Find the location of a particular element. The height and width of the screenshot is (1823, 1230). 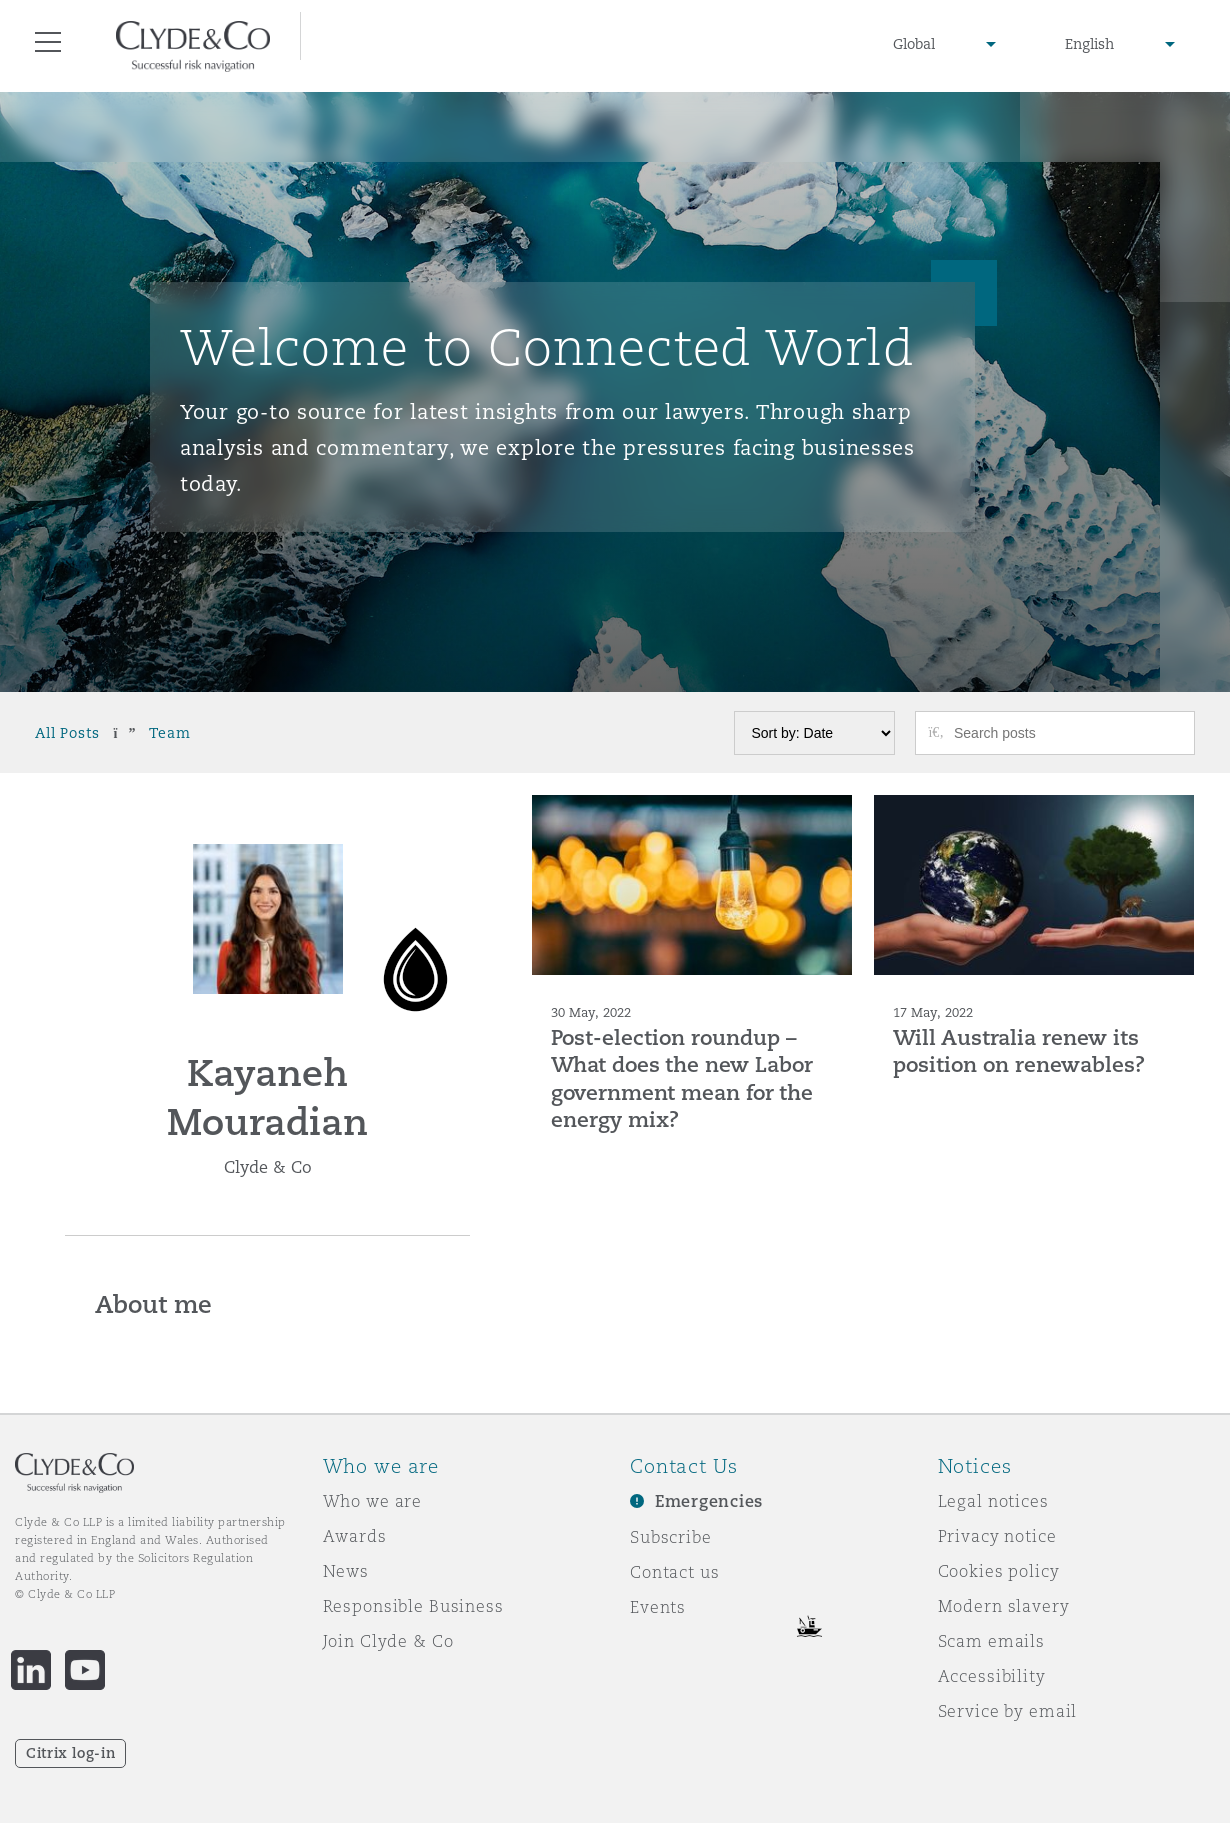

indicates a topaz gem or jewel resource in-game is located at coordinates (415, 969).